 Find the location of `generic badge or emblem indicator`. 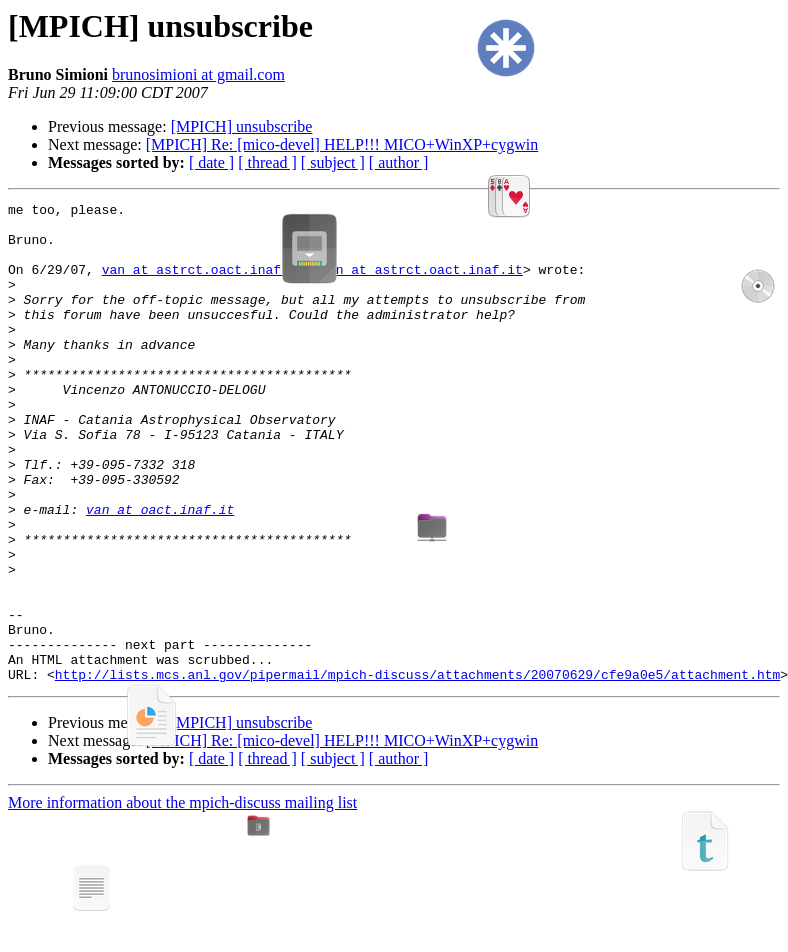

generic badge or emblem indicator is located at coordinates (506, 48).